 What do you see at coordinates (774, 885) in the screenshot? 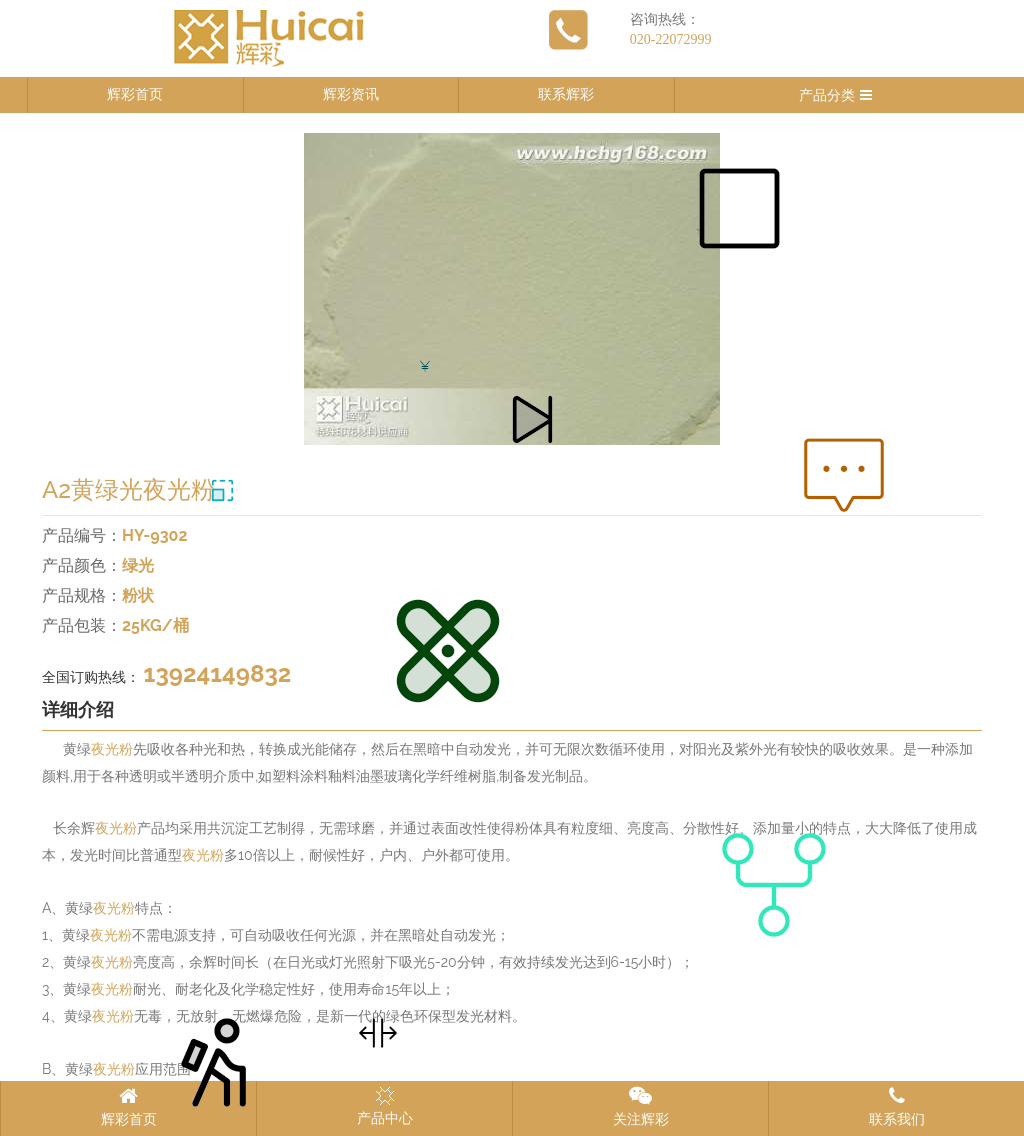
I see `fork a repository or branch` at bounding box center [774, 885].